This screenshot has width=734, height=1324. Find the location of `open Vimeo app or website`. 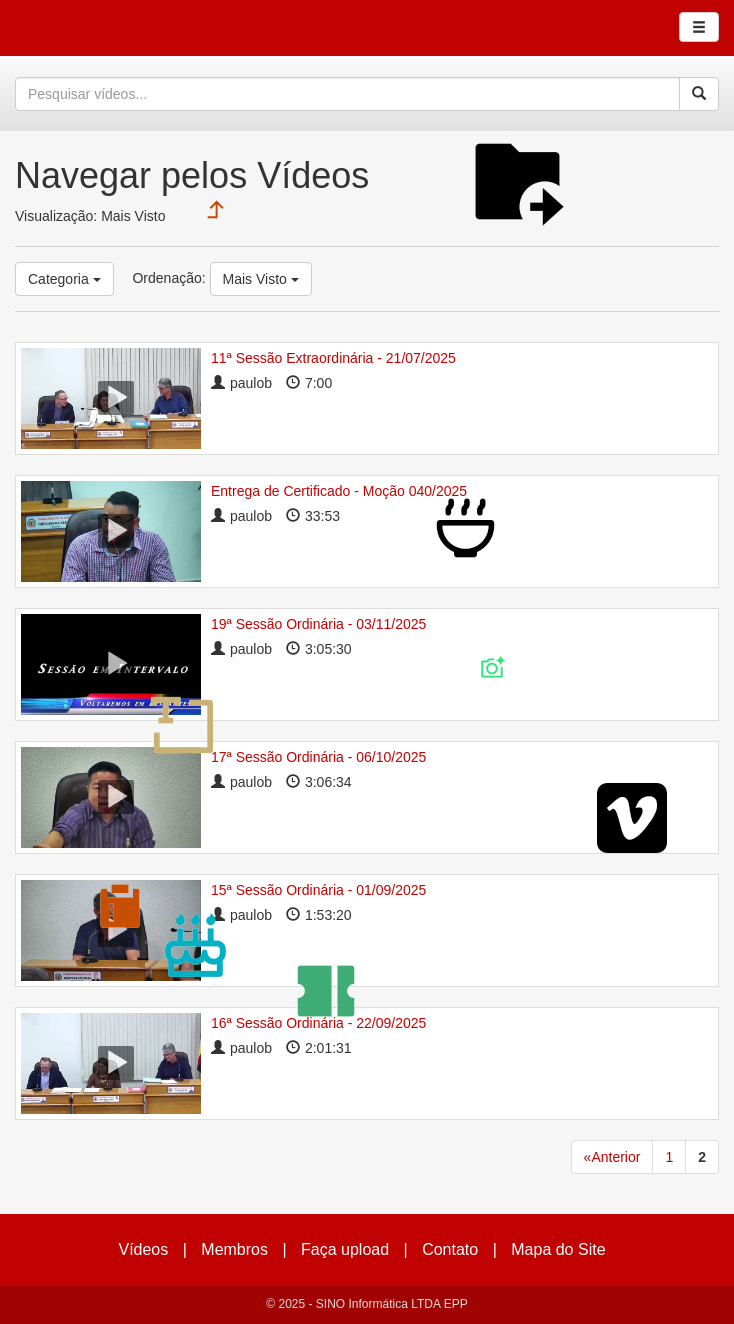

open Vimeo app or website is located at coordinates (632, 818).